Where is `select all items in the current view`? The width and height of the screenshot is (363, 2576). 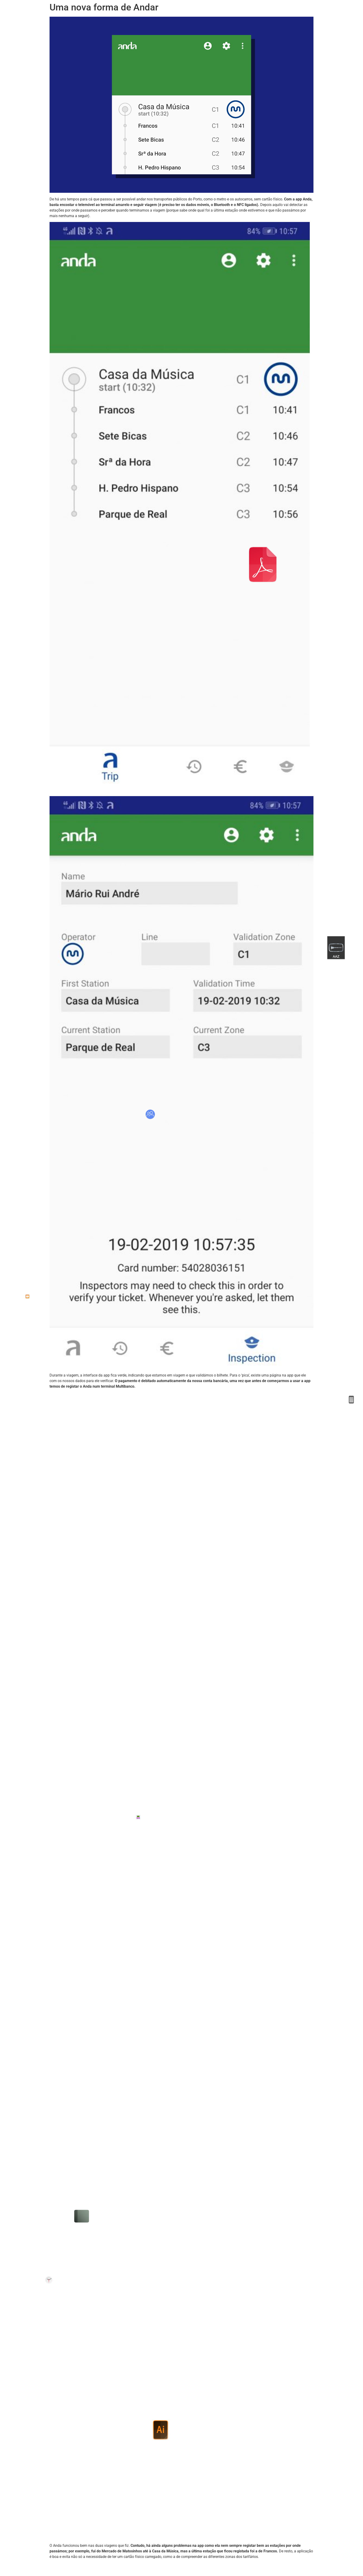 select all items in the current view is located at coordinates (138, 1817).